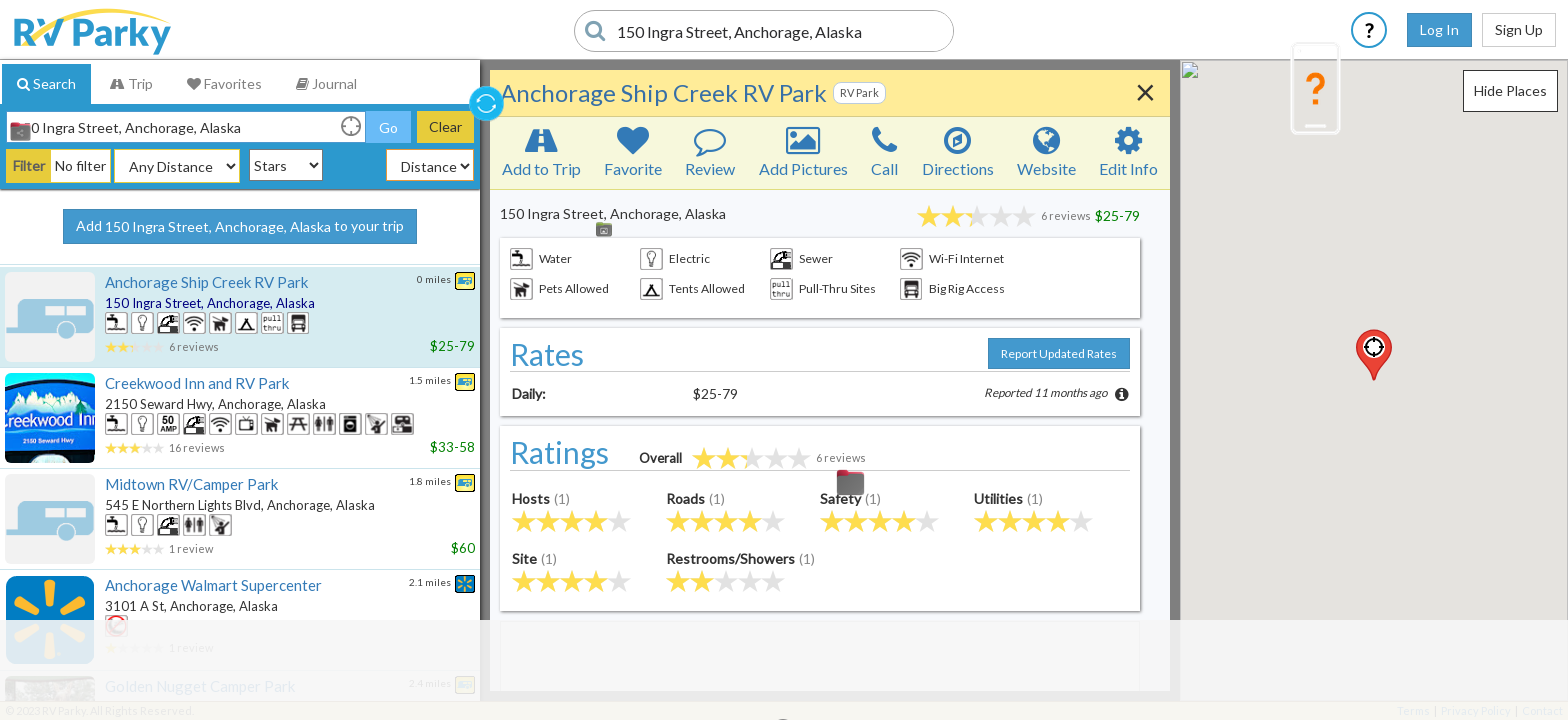 The width and height of the screenshot is (1568, 720). What do you see at coordinates (20, 131) in the screenshot?
I see `access your public shared files folder` at bounding box center [20, 131].